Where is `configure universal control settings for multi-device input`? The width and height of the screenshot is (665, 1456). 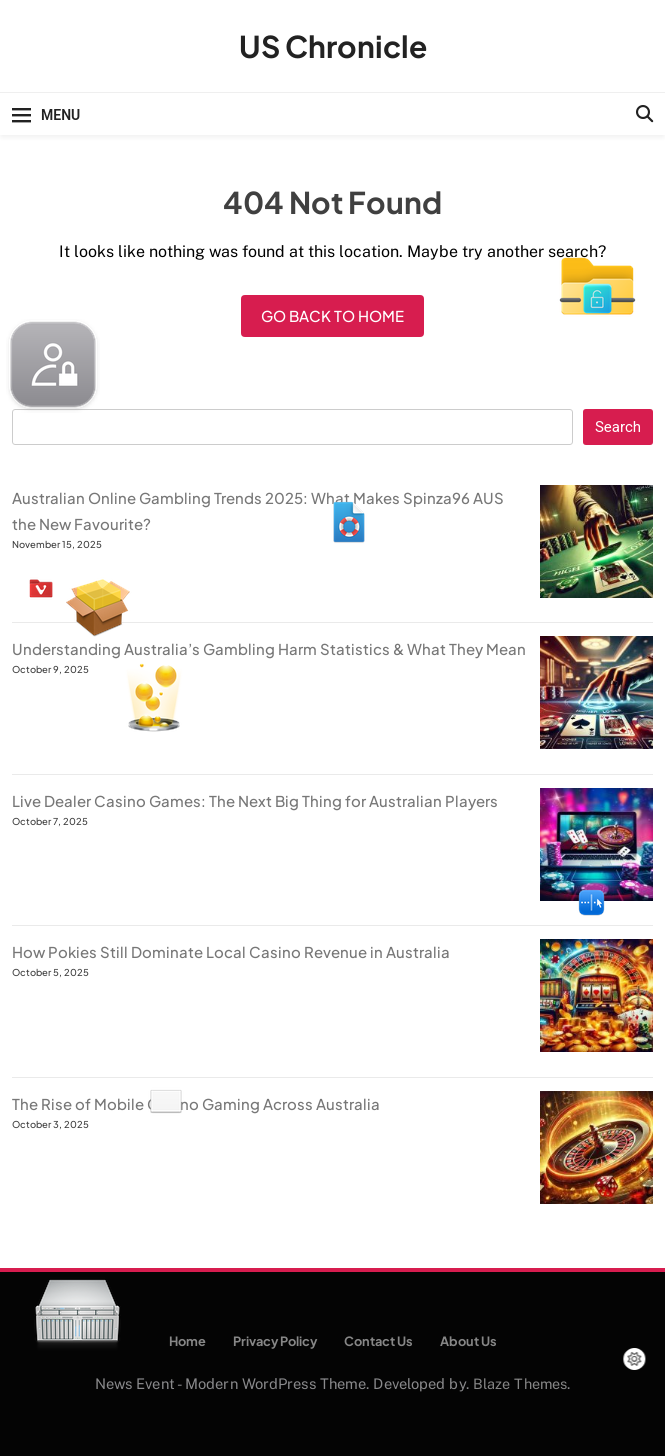 configure universal control settings for multi-device input is located at coordinates (591, 902).